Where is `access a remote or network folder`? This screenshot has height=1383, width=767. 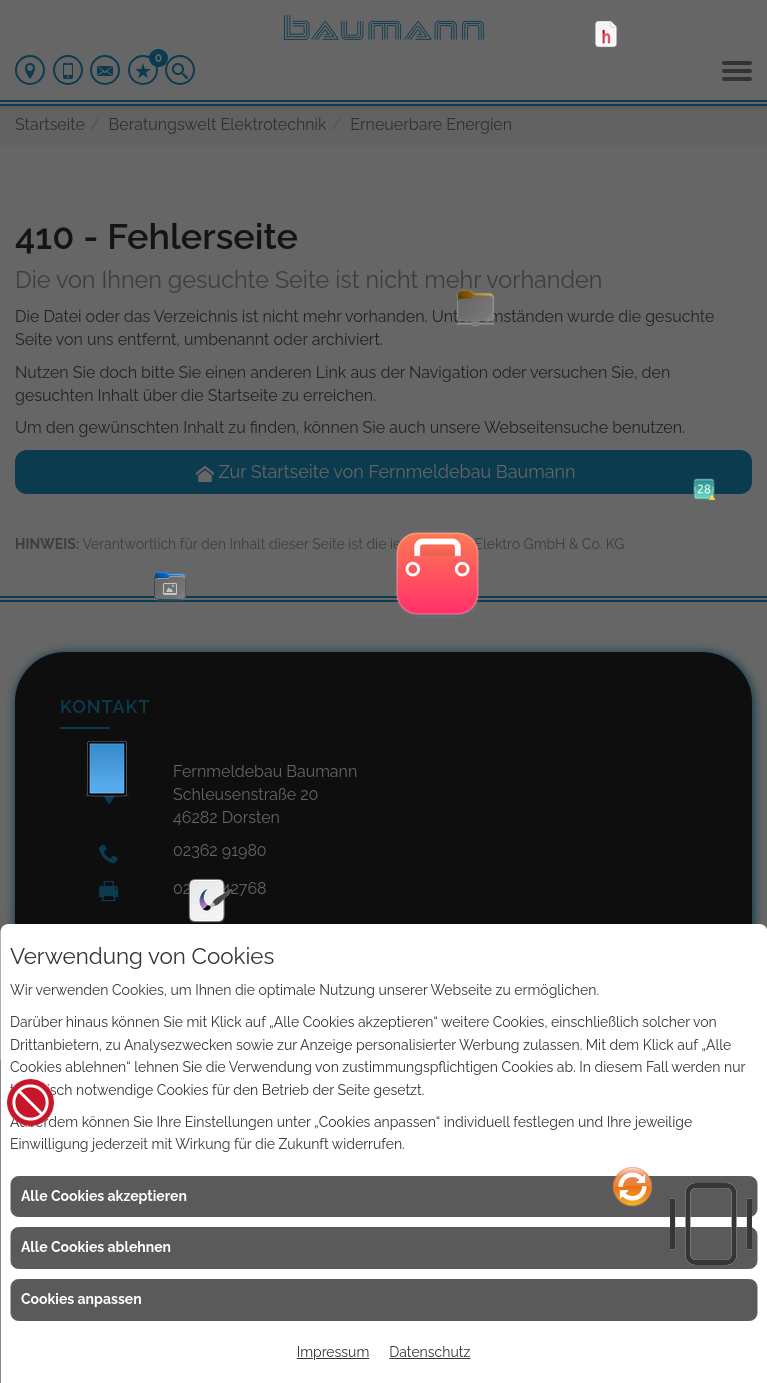
access a remote or network folder is located at coordinates (475, 307).